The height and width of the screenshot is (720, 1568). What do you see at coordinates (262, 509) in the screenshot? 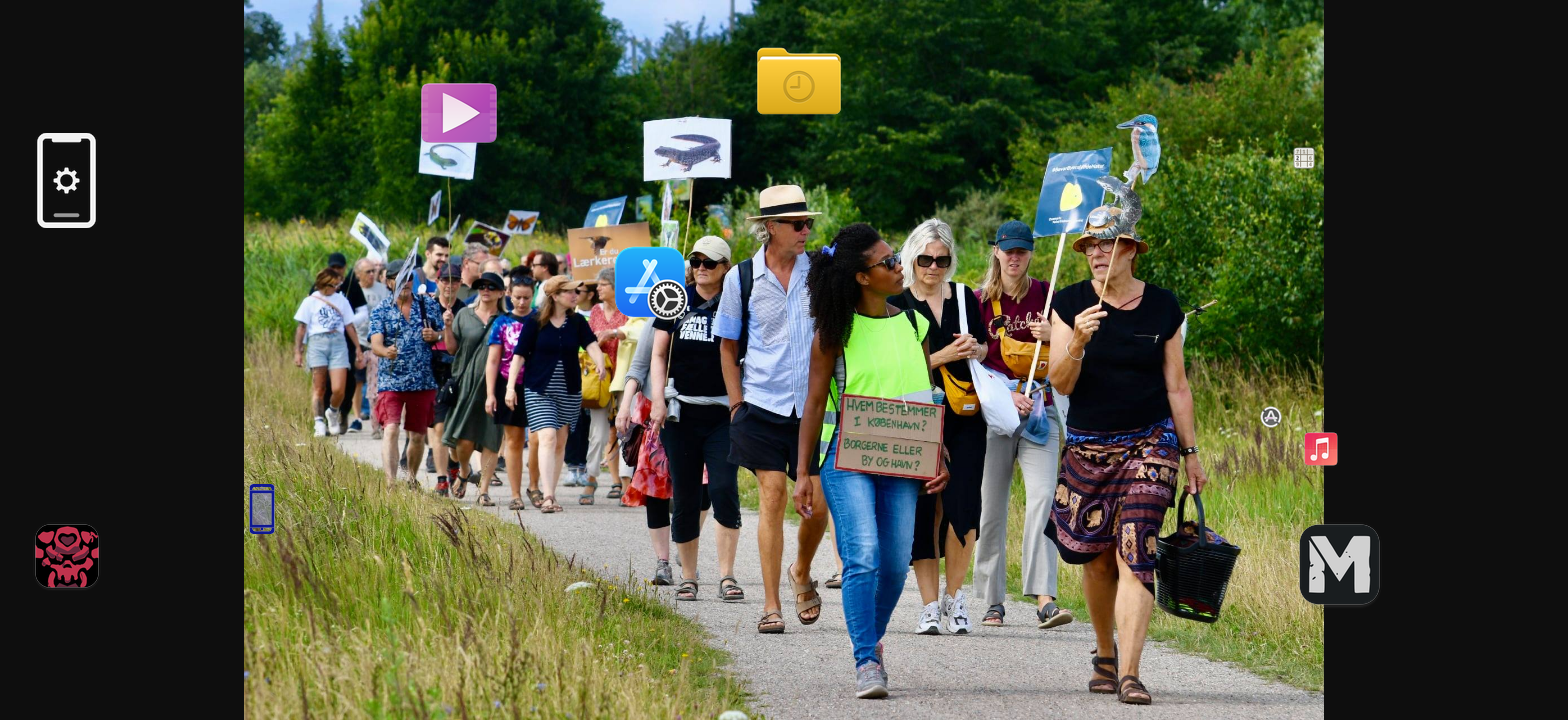
I see `indicates a connected multimedia device` at bounding box center [262, 509].